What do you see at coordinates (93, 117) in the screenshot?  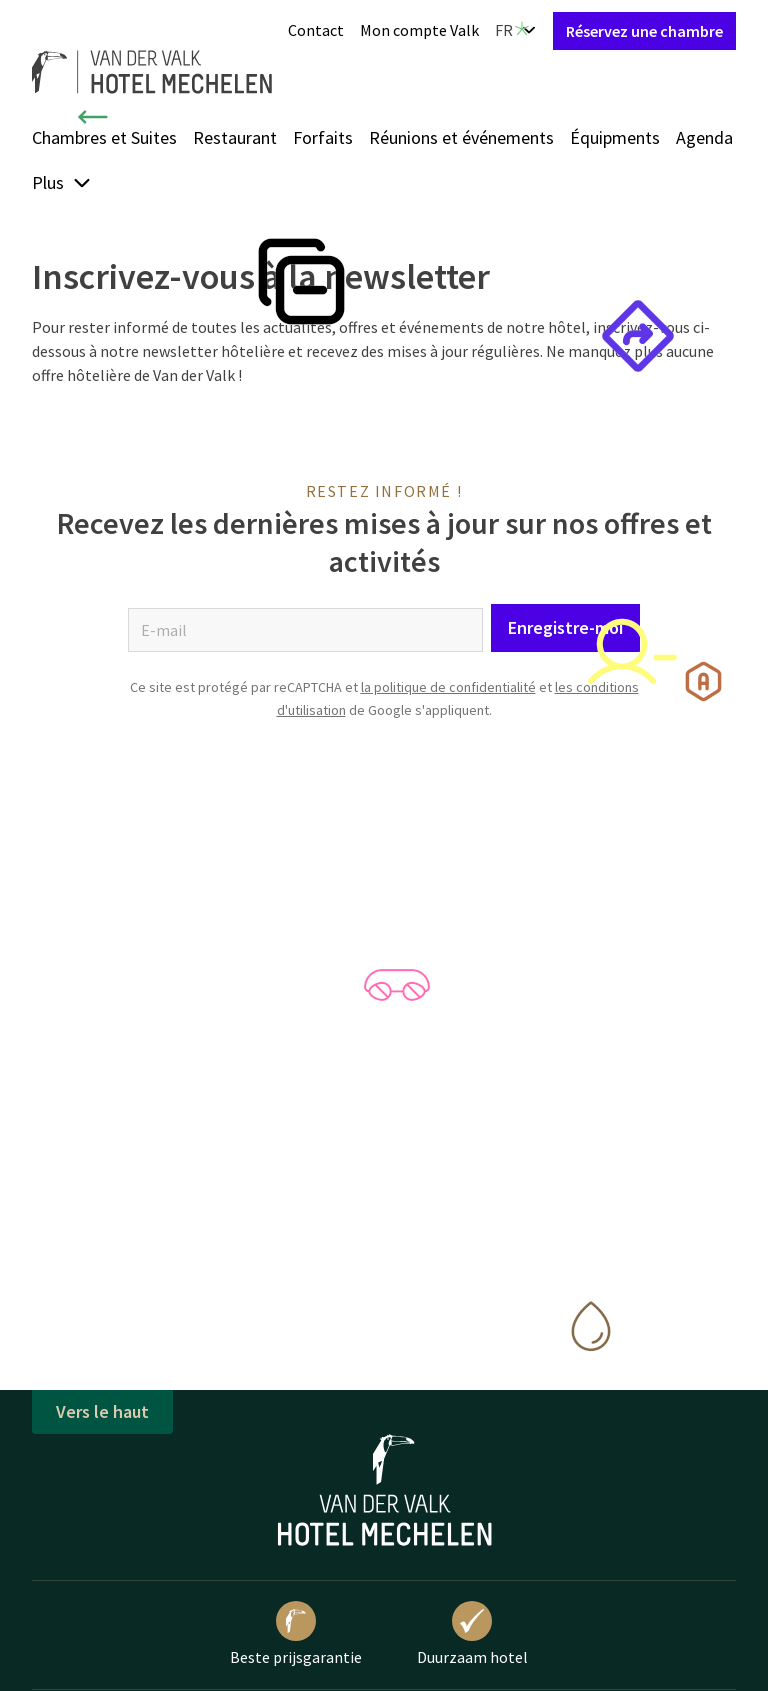 I see `move item to the left` at bounding box center [93, 117].